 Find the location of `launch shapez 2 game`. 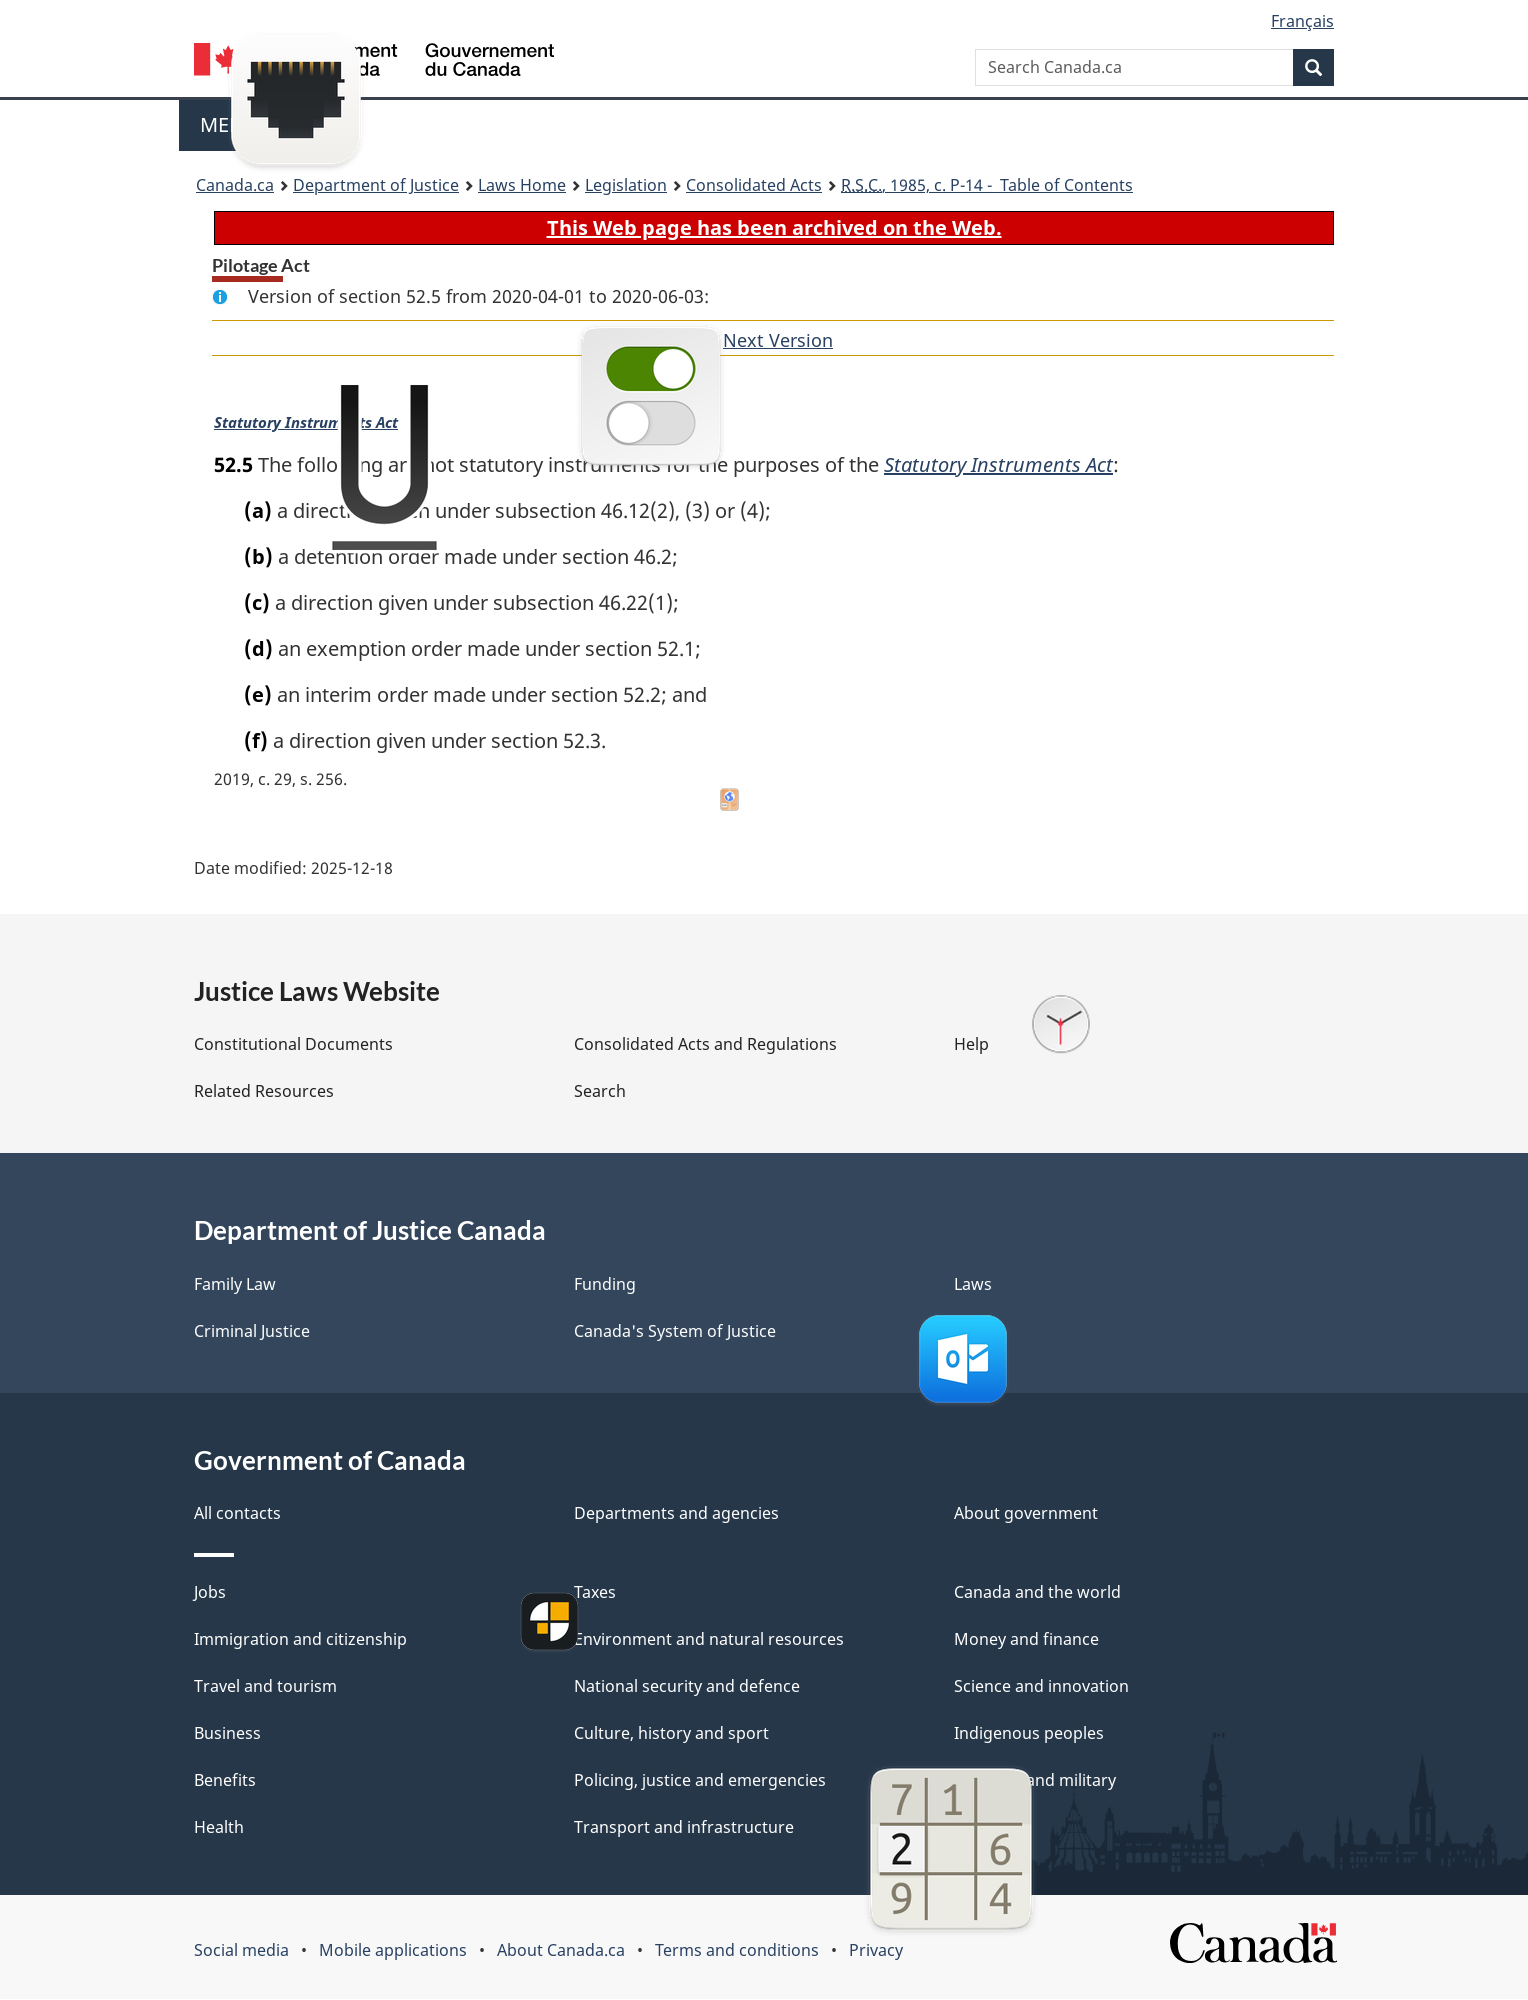

launch shapez 2 game is located at coordinates (549, 1621).